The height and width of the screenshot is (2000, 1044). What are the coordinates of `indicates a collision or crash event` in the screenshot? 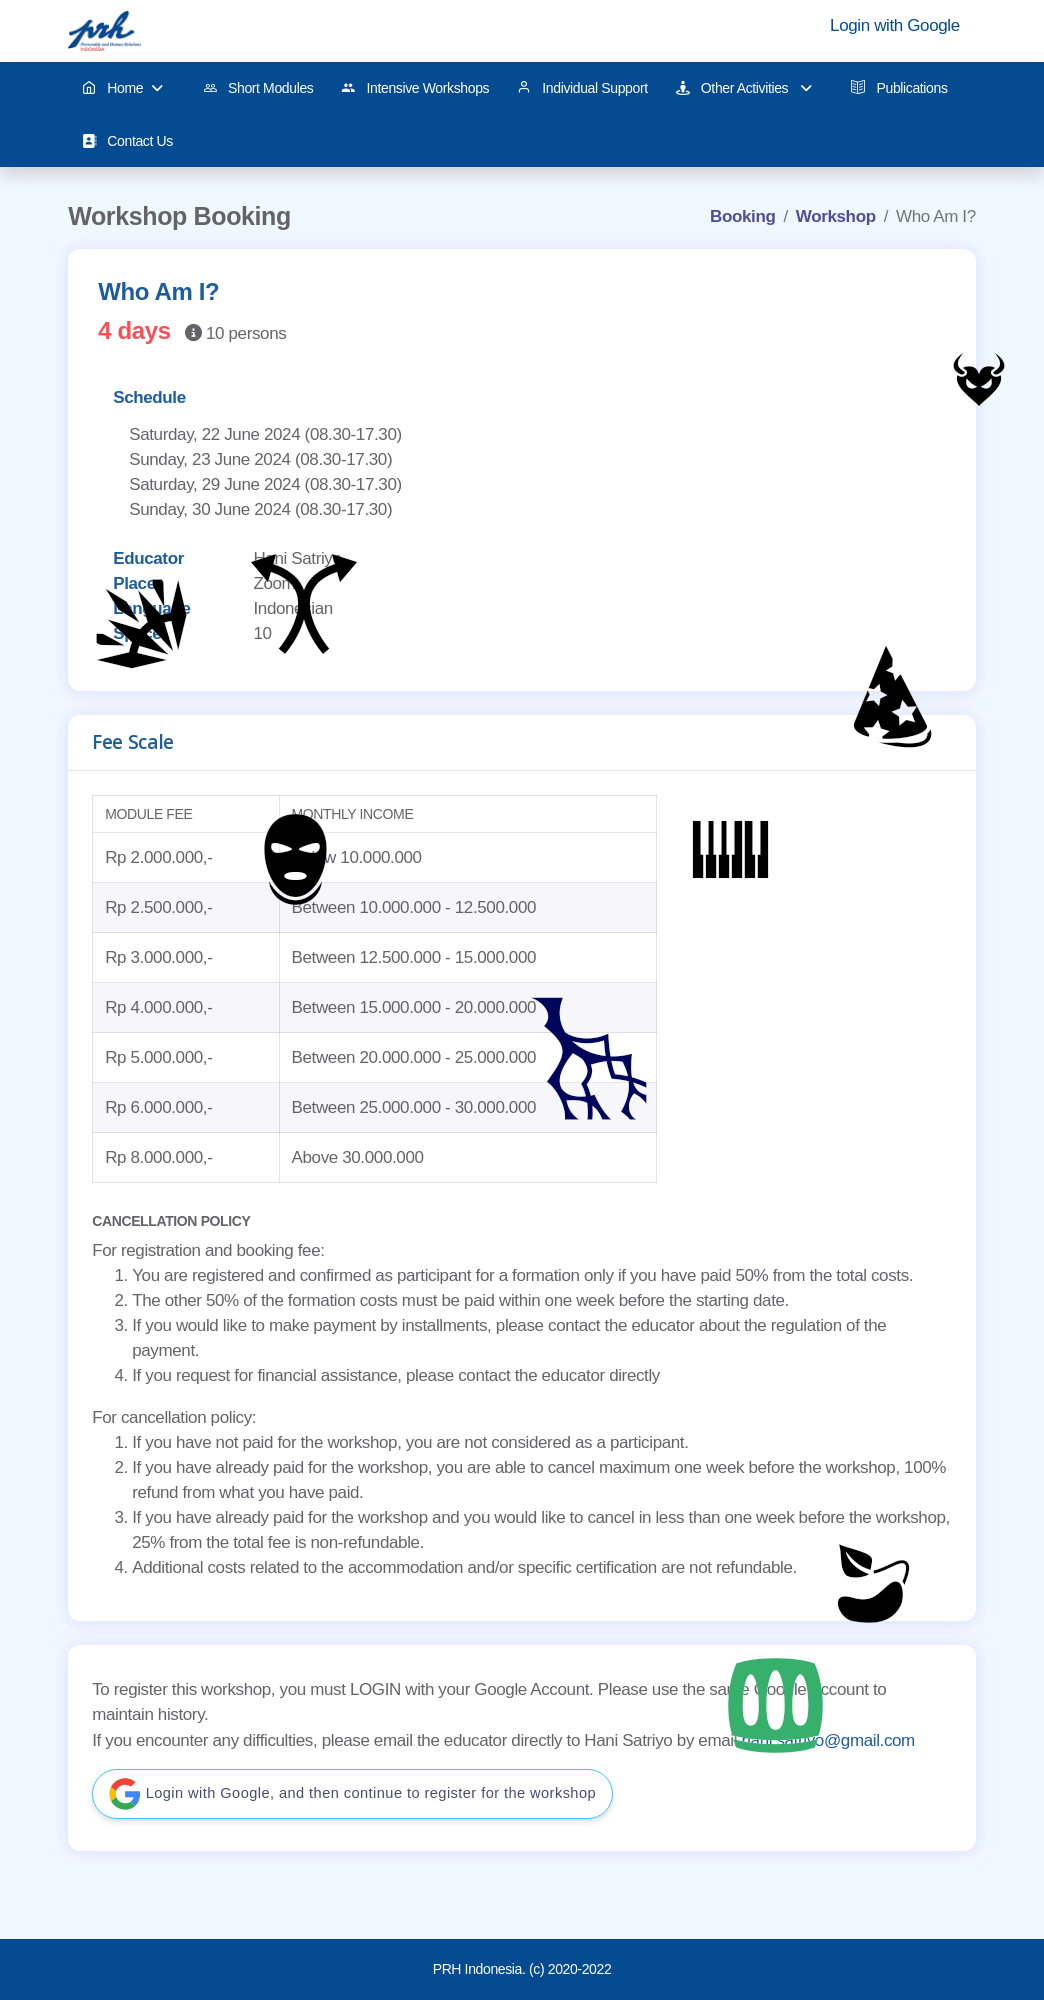 It's located at (142, 625).